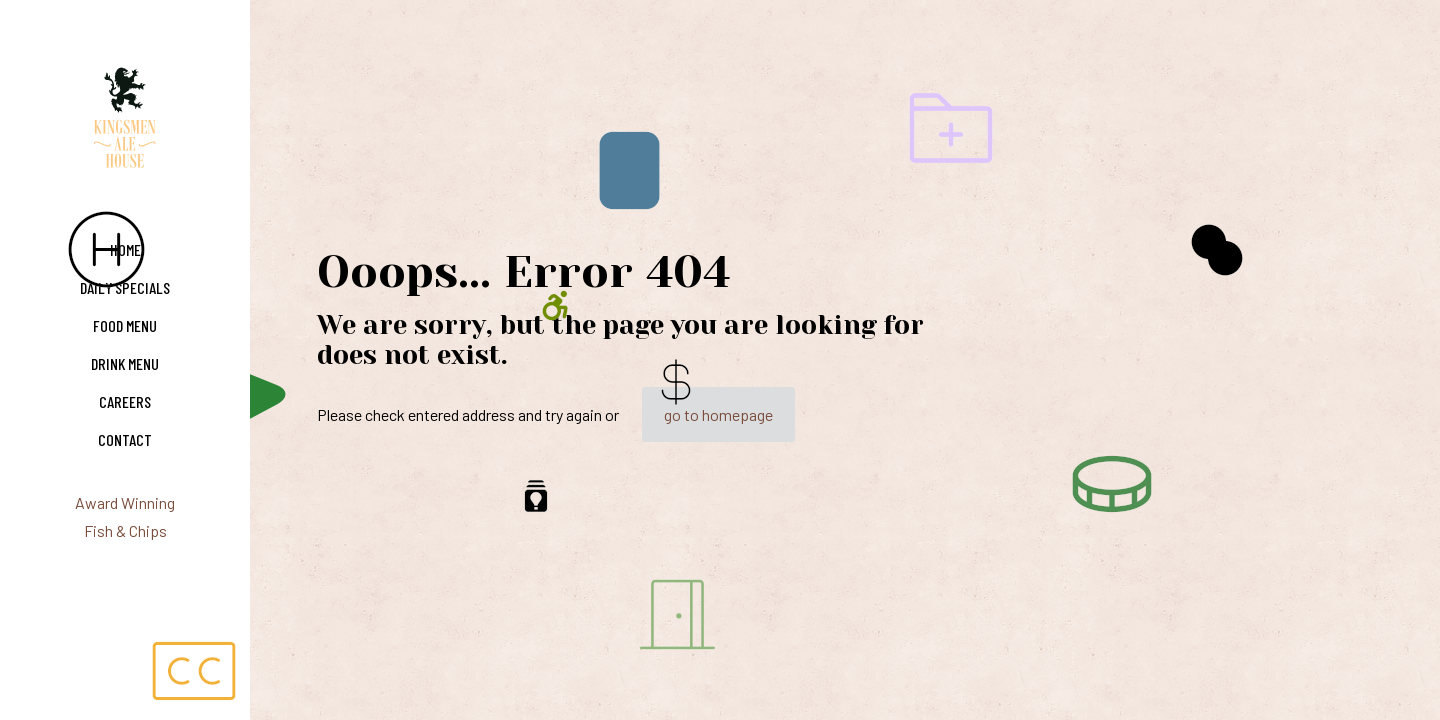  I want to click on switch to portrait orientation, so click(629, 170).